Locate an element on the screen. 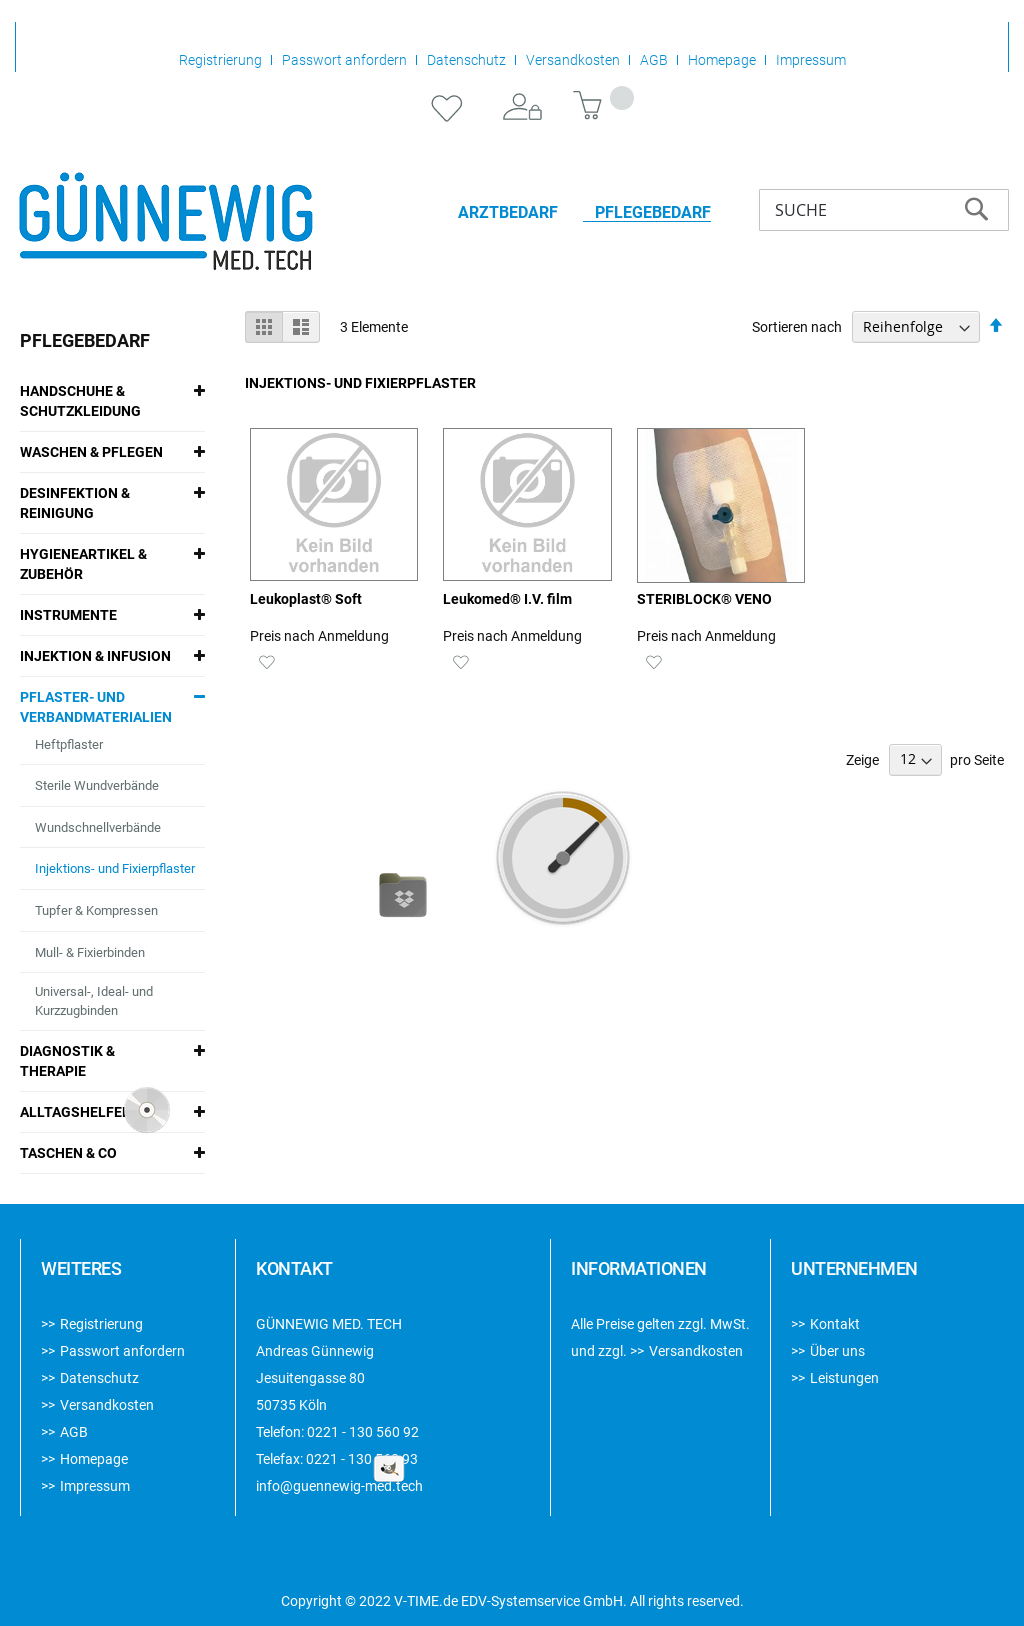 The image size is (1024, 1626). open your dropbox synced folder is located at coordinates (403, 895).